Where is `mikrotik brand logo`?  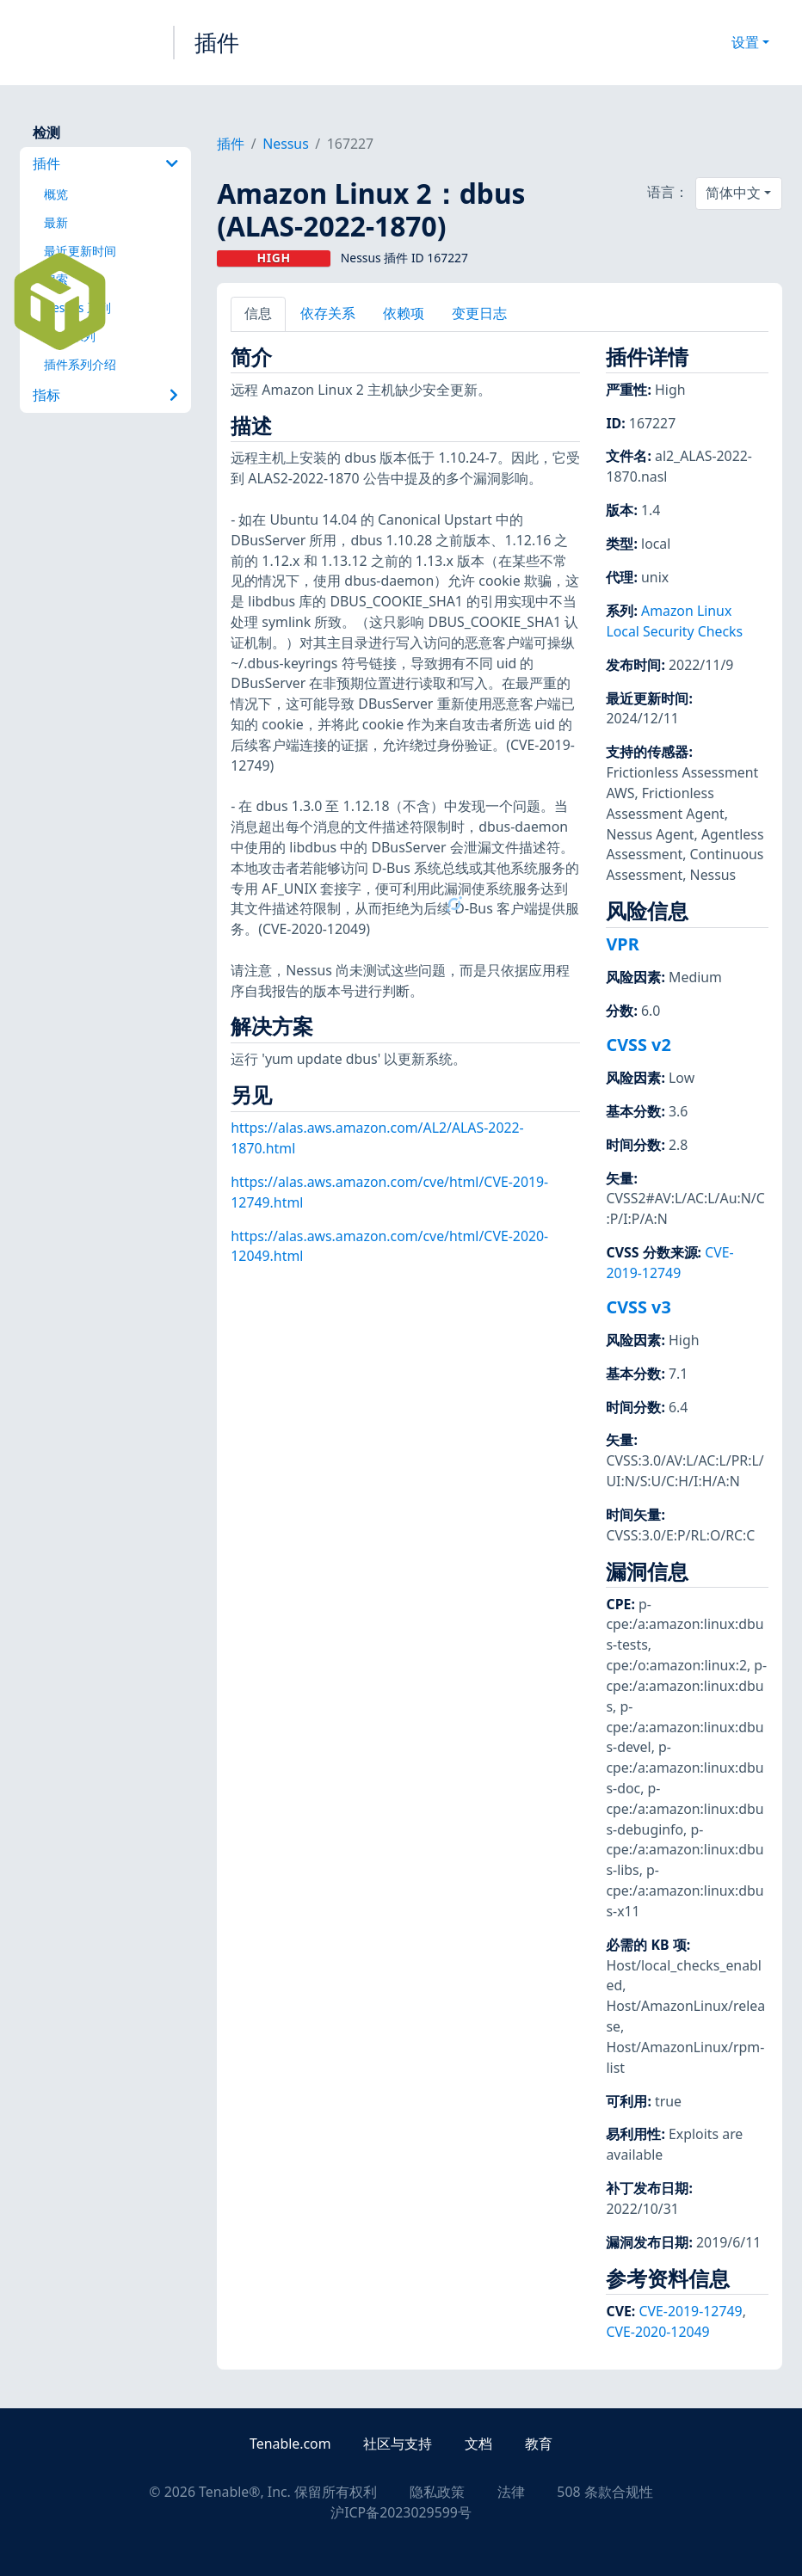
mikrotik brand logo is located at coordinates (59, 301).